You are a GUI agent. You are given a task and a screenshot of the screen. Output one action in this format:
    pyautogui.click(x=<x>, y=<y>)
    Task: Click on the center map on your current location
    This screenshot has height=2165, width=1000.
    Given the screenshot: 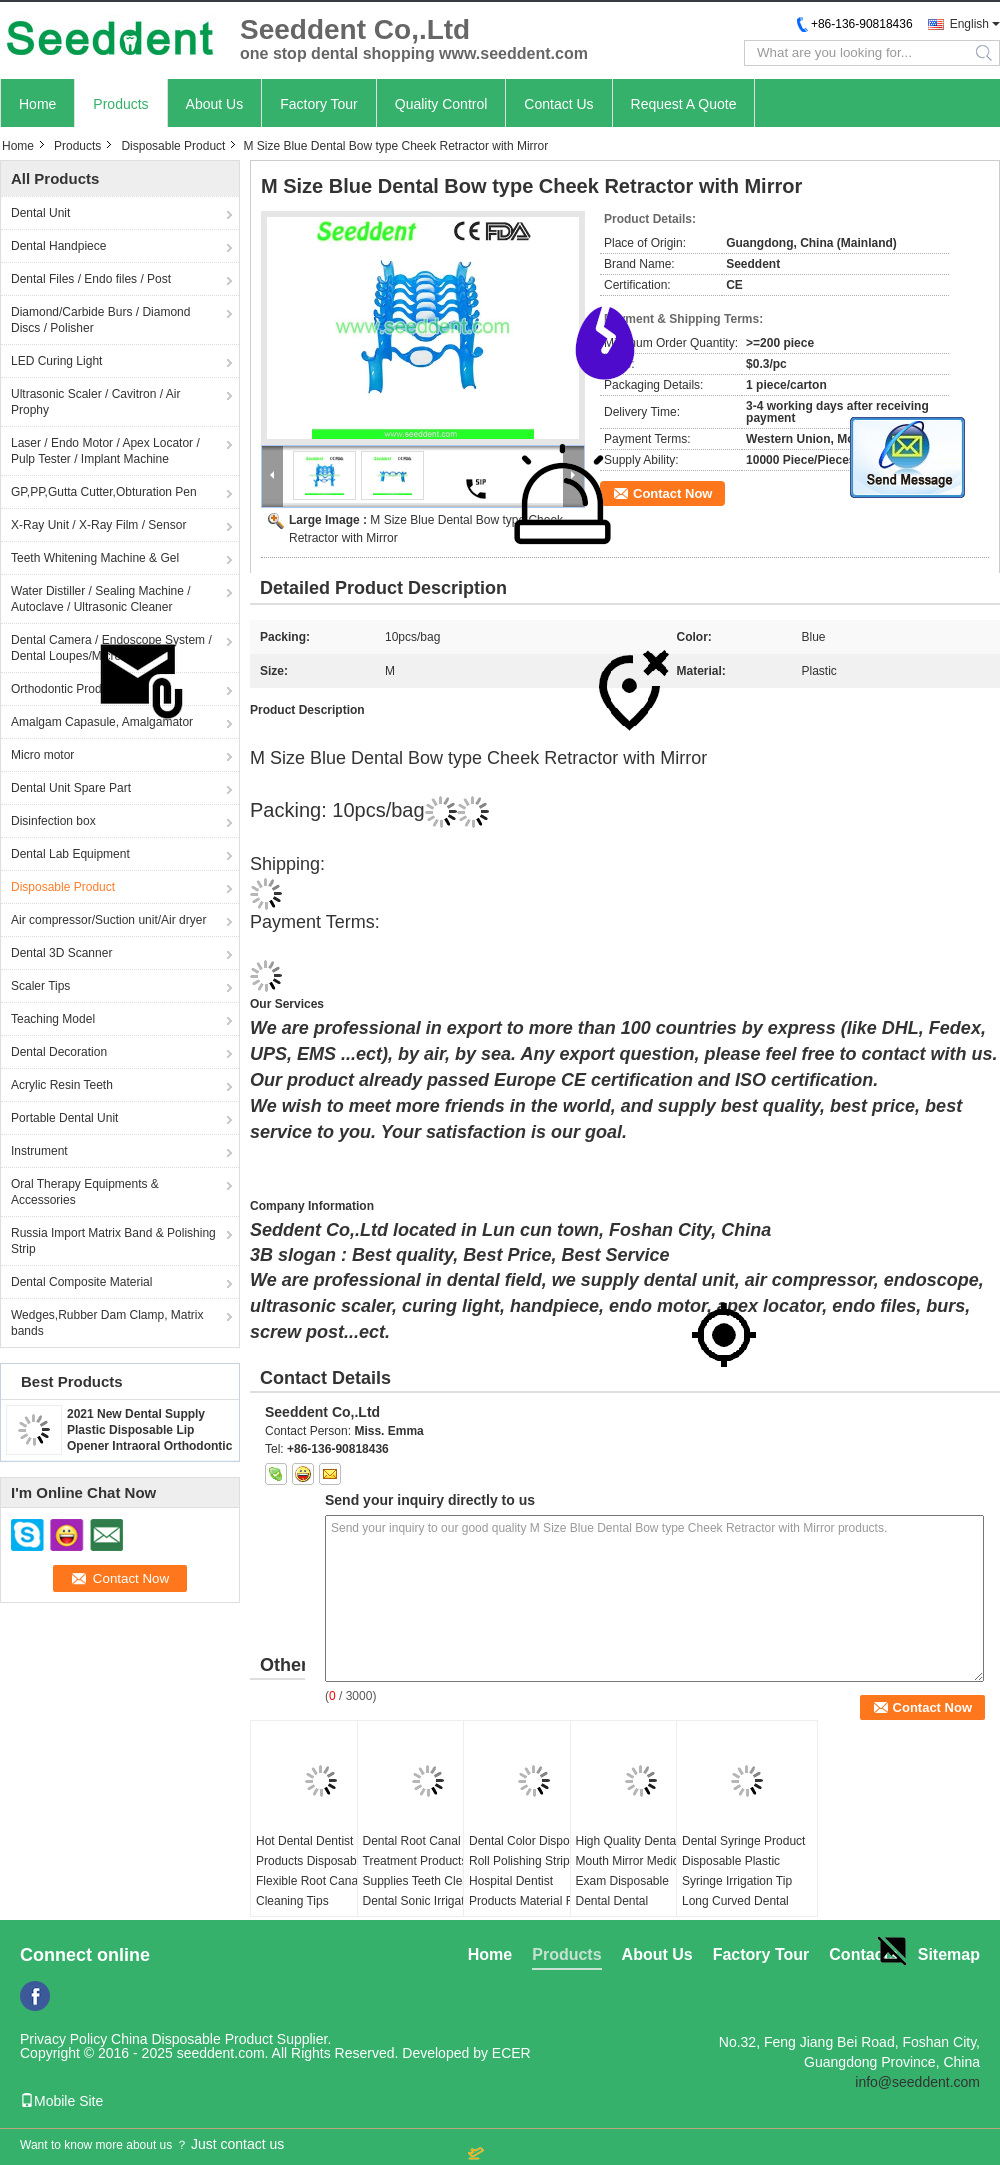 What is the action you would take?
    pyautogui.click(x=724, y=1335)
    